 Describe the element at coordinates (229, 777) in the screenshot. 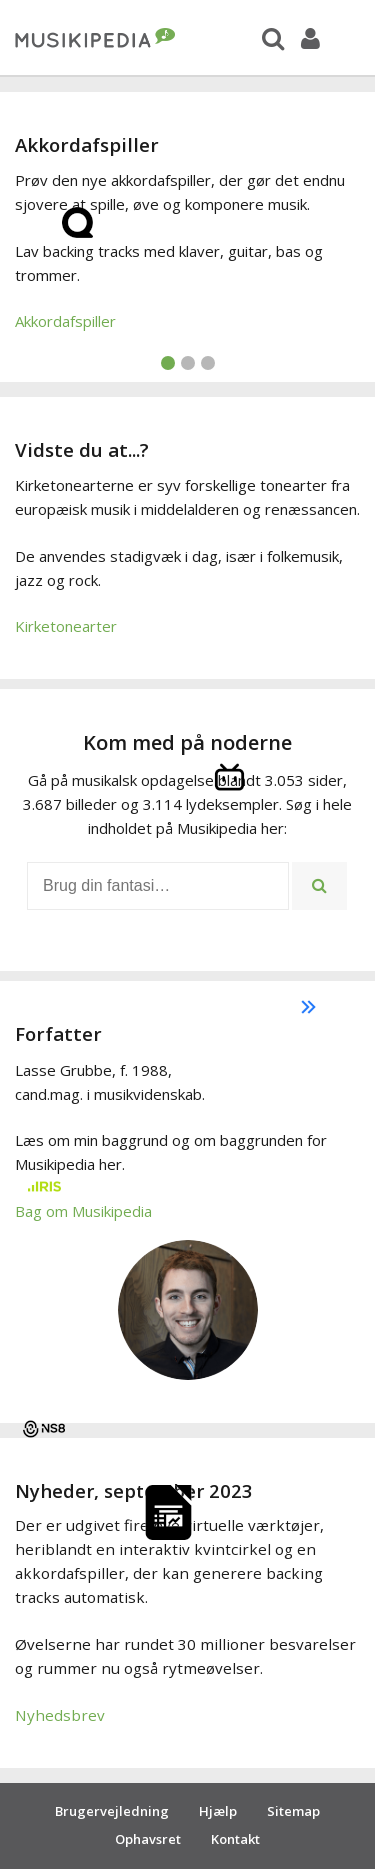

I see `open Bilibili app` at that location.